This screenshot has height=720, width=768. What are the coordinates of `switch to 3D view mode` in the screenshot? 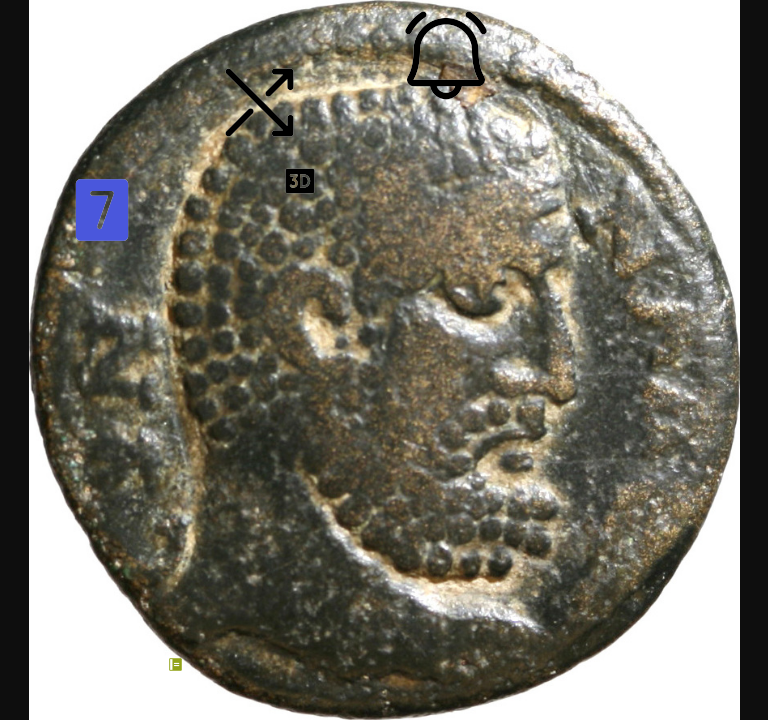 It's located at (300, 181).